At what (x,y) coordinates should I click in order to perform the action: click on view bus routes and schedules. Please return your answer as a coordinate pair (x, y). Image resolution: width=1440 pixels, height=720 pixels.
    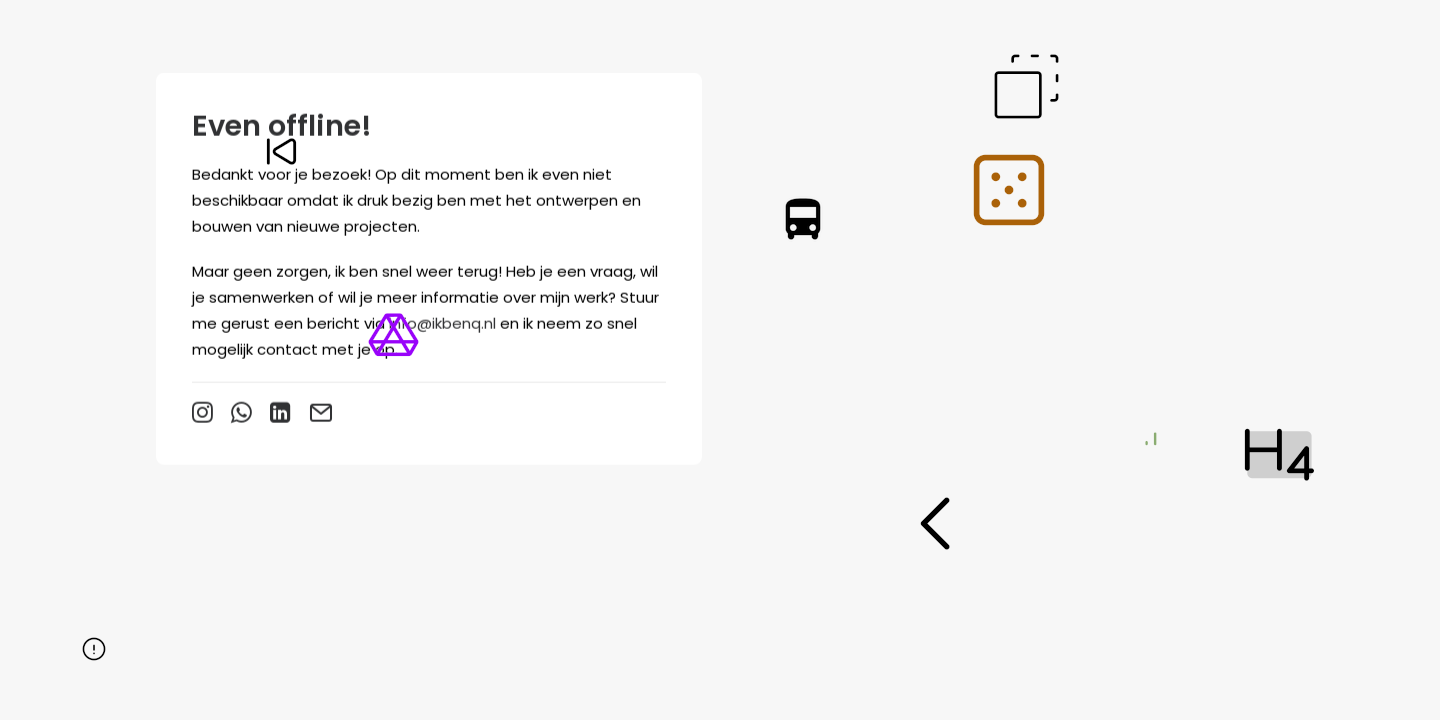
    Looking at the image, I should click on (803, 220).